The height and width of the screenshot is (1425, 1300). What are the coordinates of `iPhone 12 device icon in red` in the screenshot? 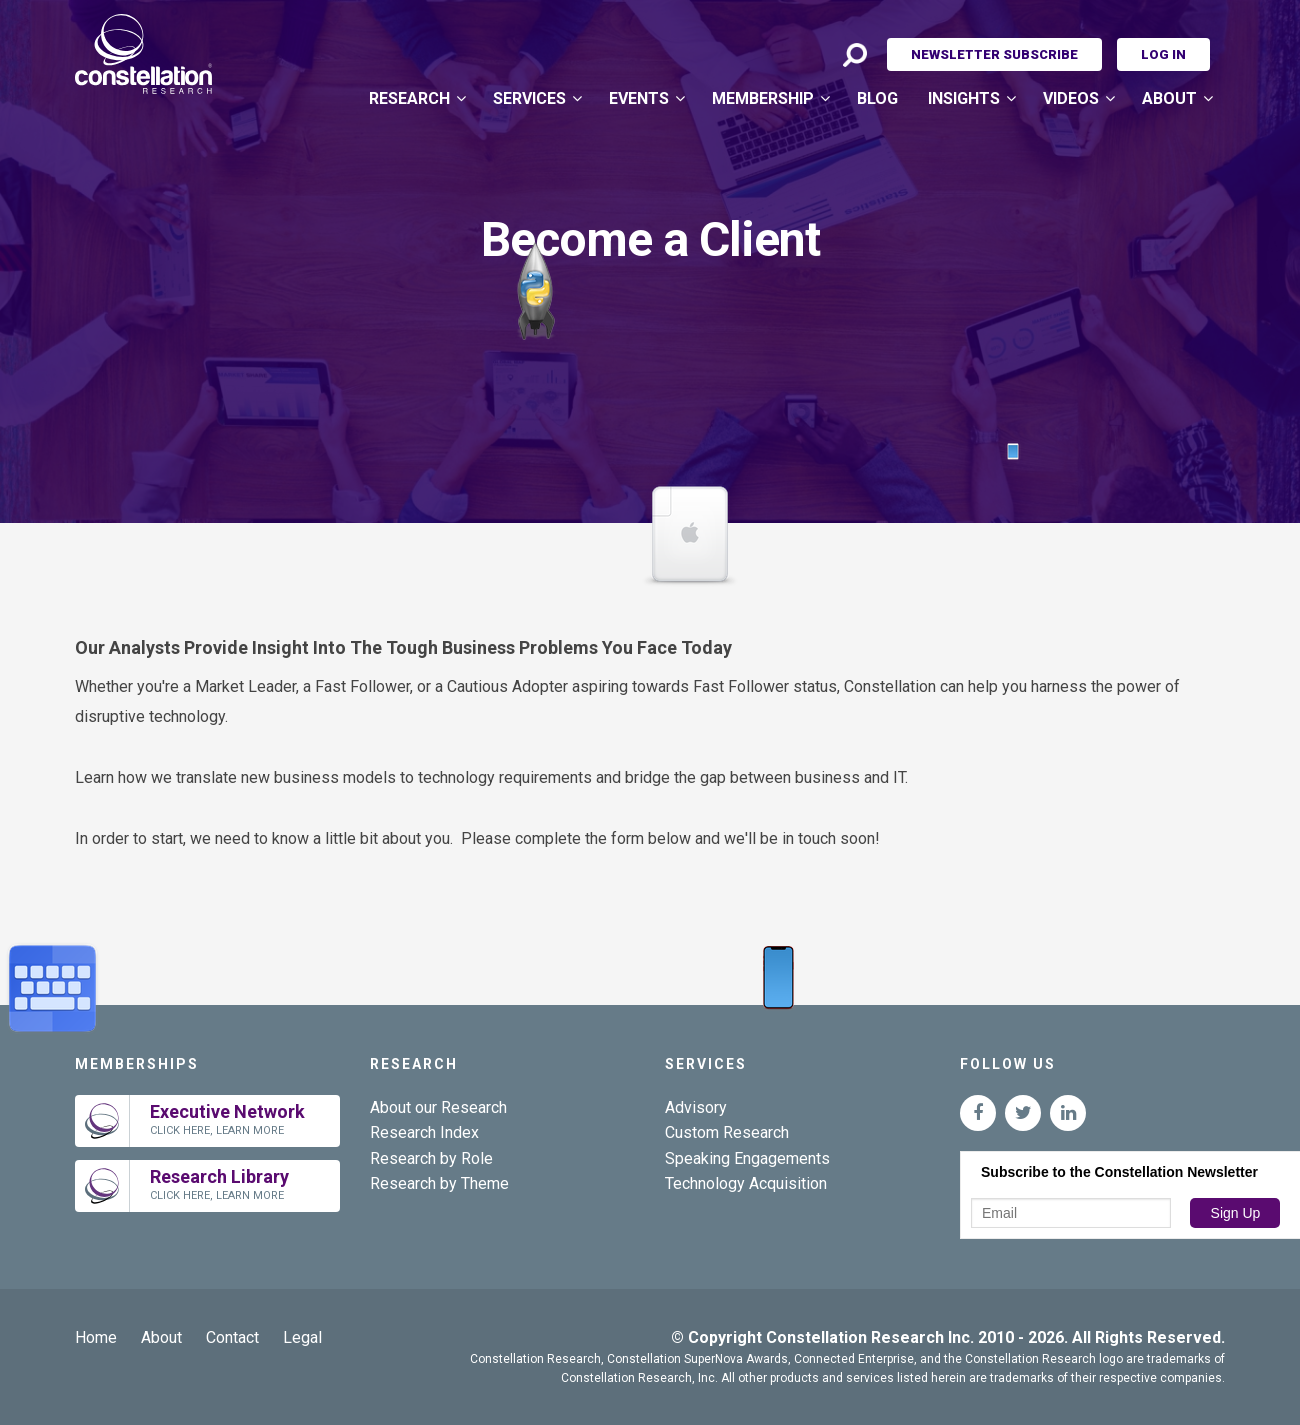 It's located at (778, 978).